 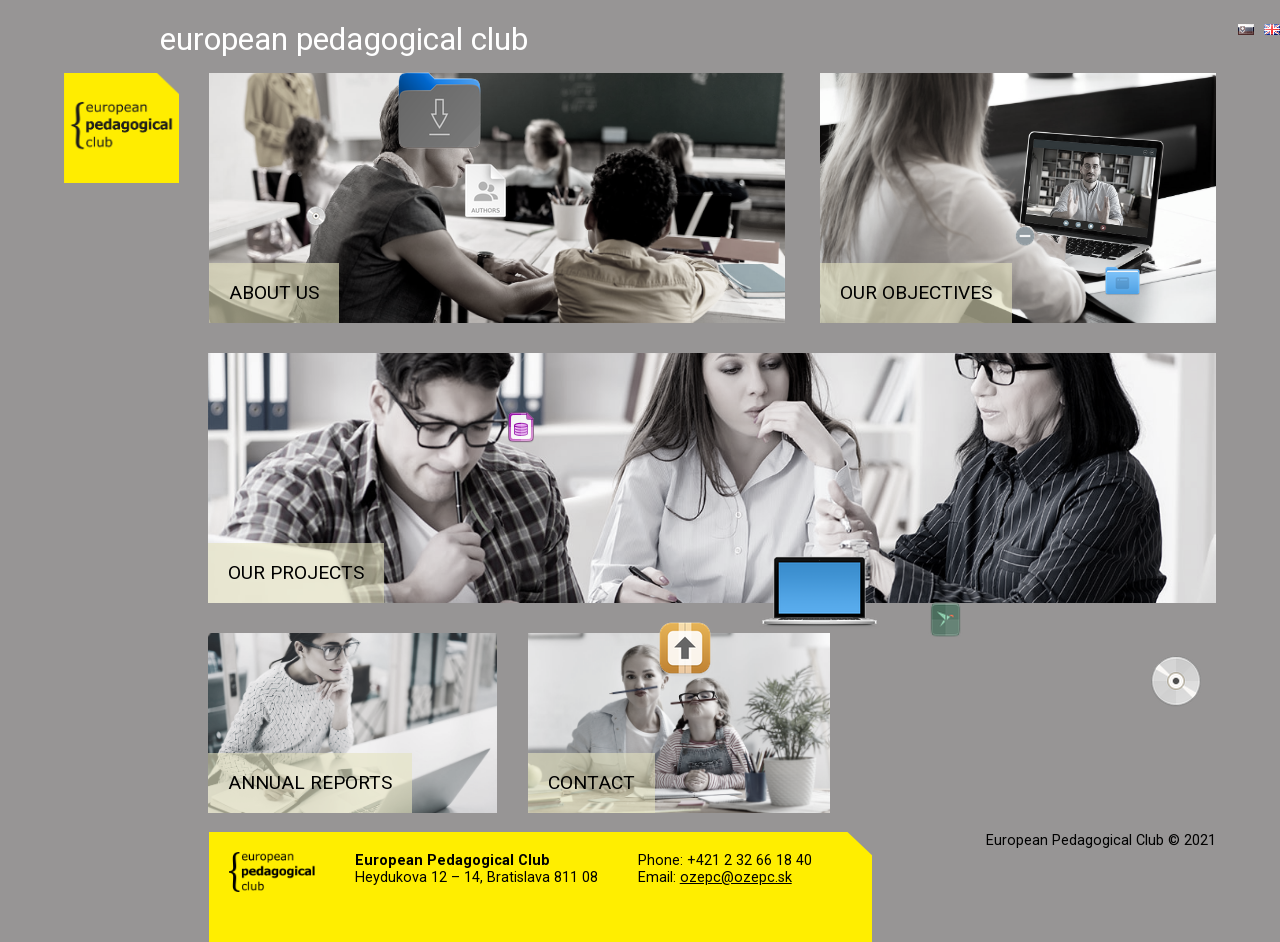 What do you see at coordinates (1025, 236) in the screenshot?
I see `indicates file excluded from dropbox selective sync` at bounding box center [1025, 236].